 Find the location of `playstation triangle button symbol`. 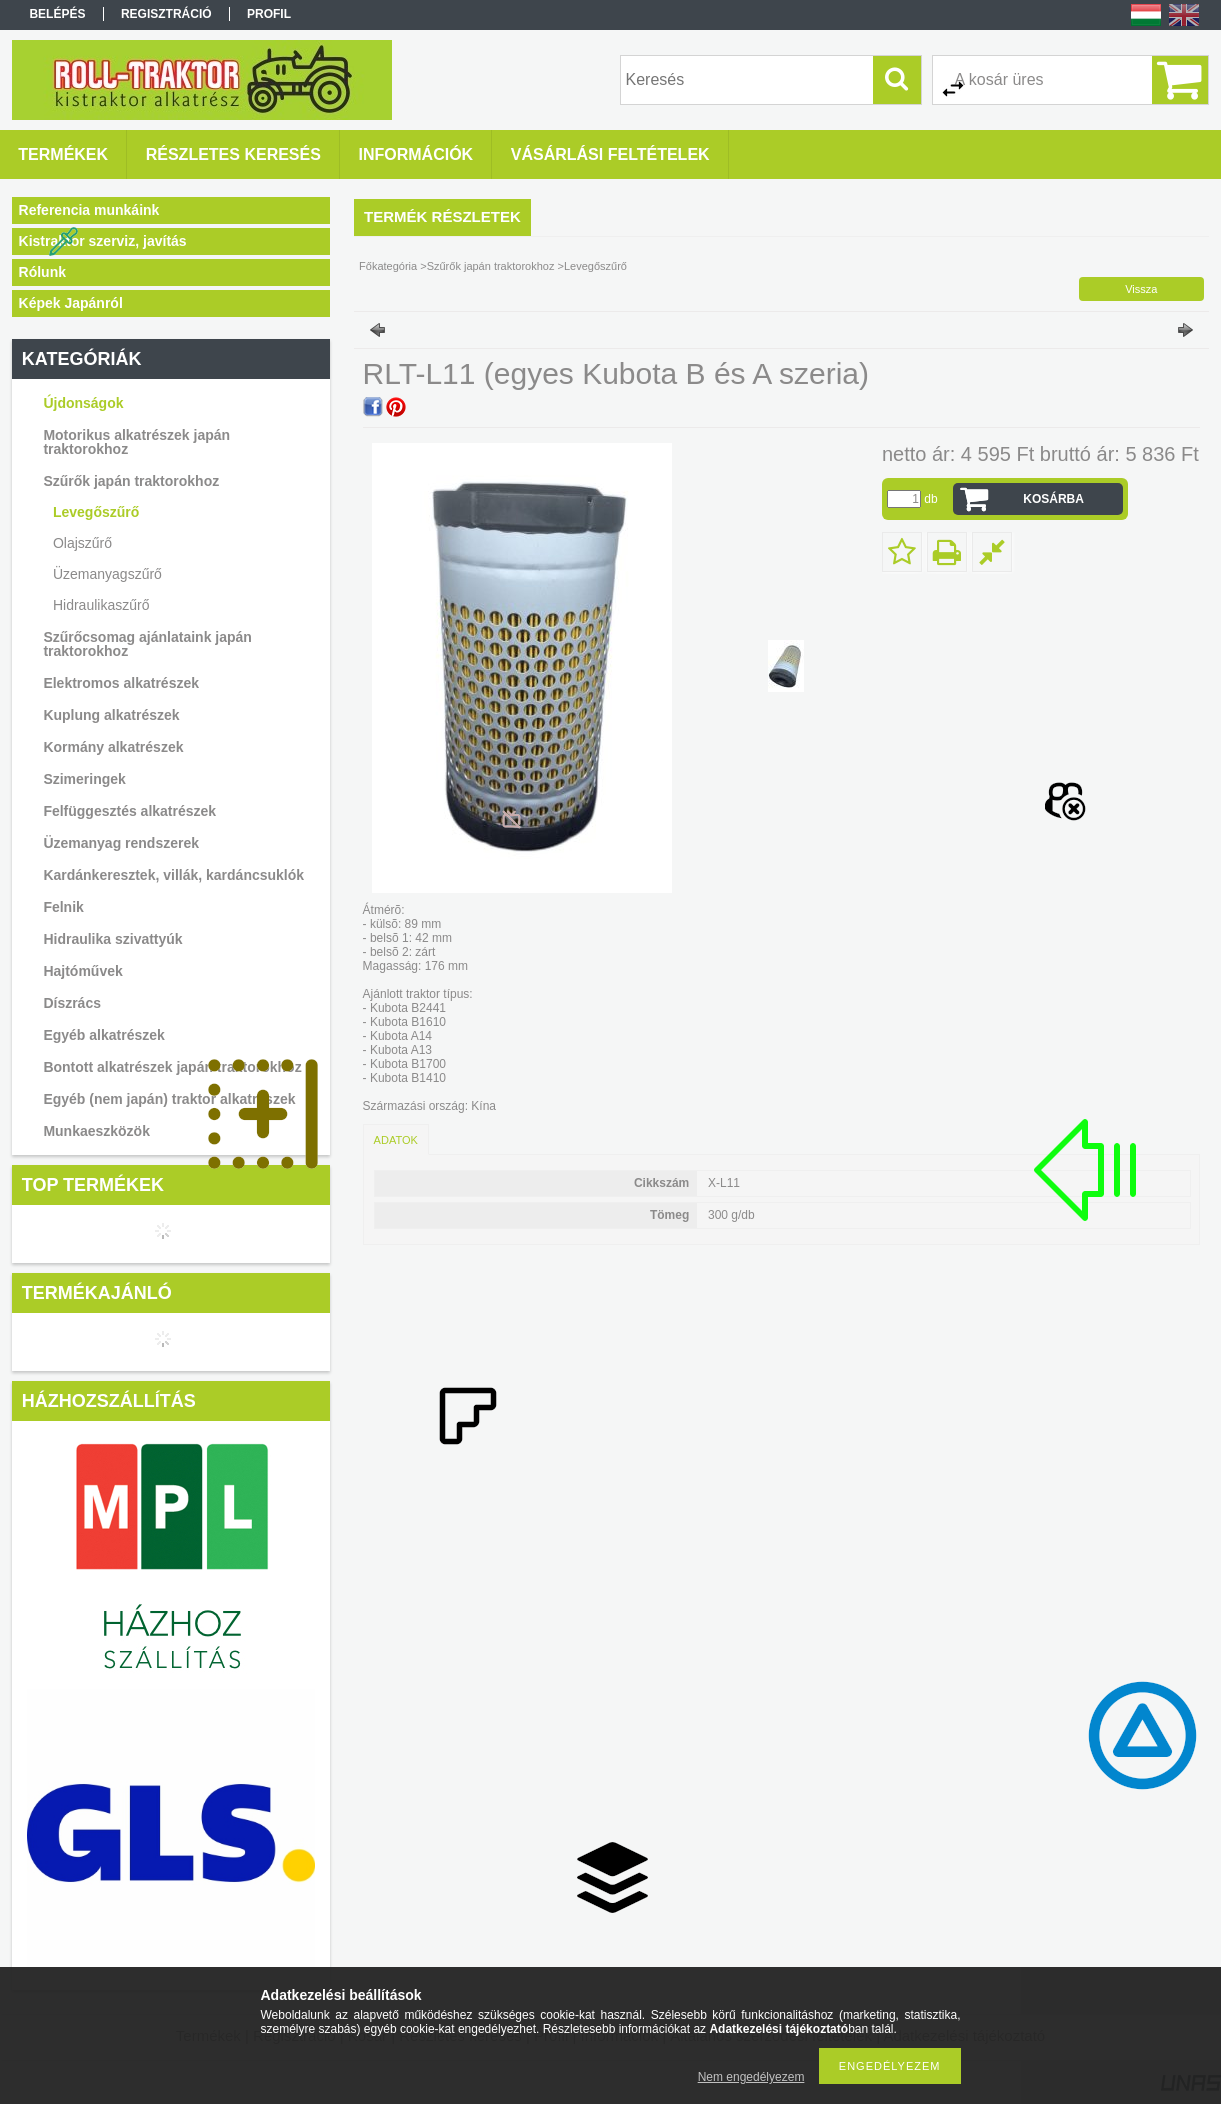

playstation triangle button symbol is located at coordinates (1142, 1735).